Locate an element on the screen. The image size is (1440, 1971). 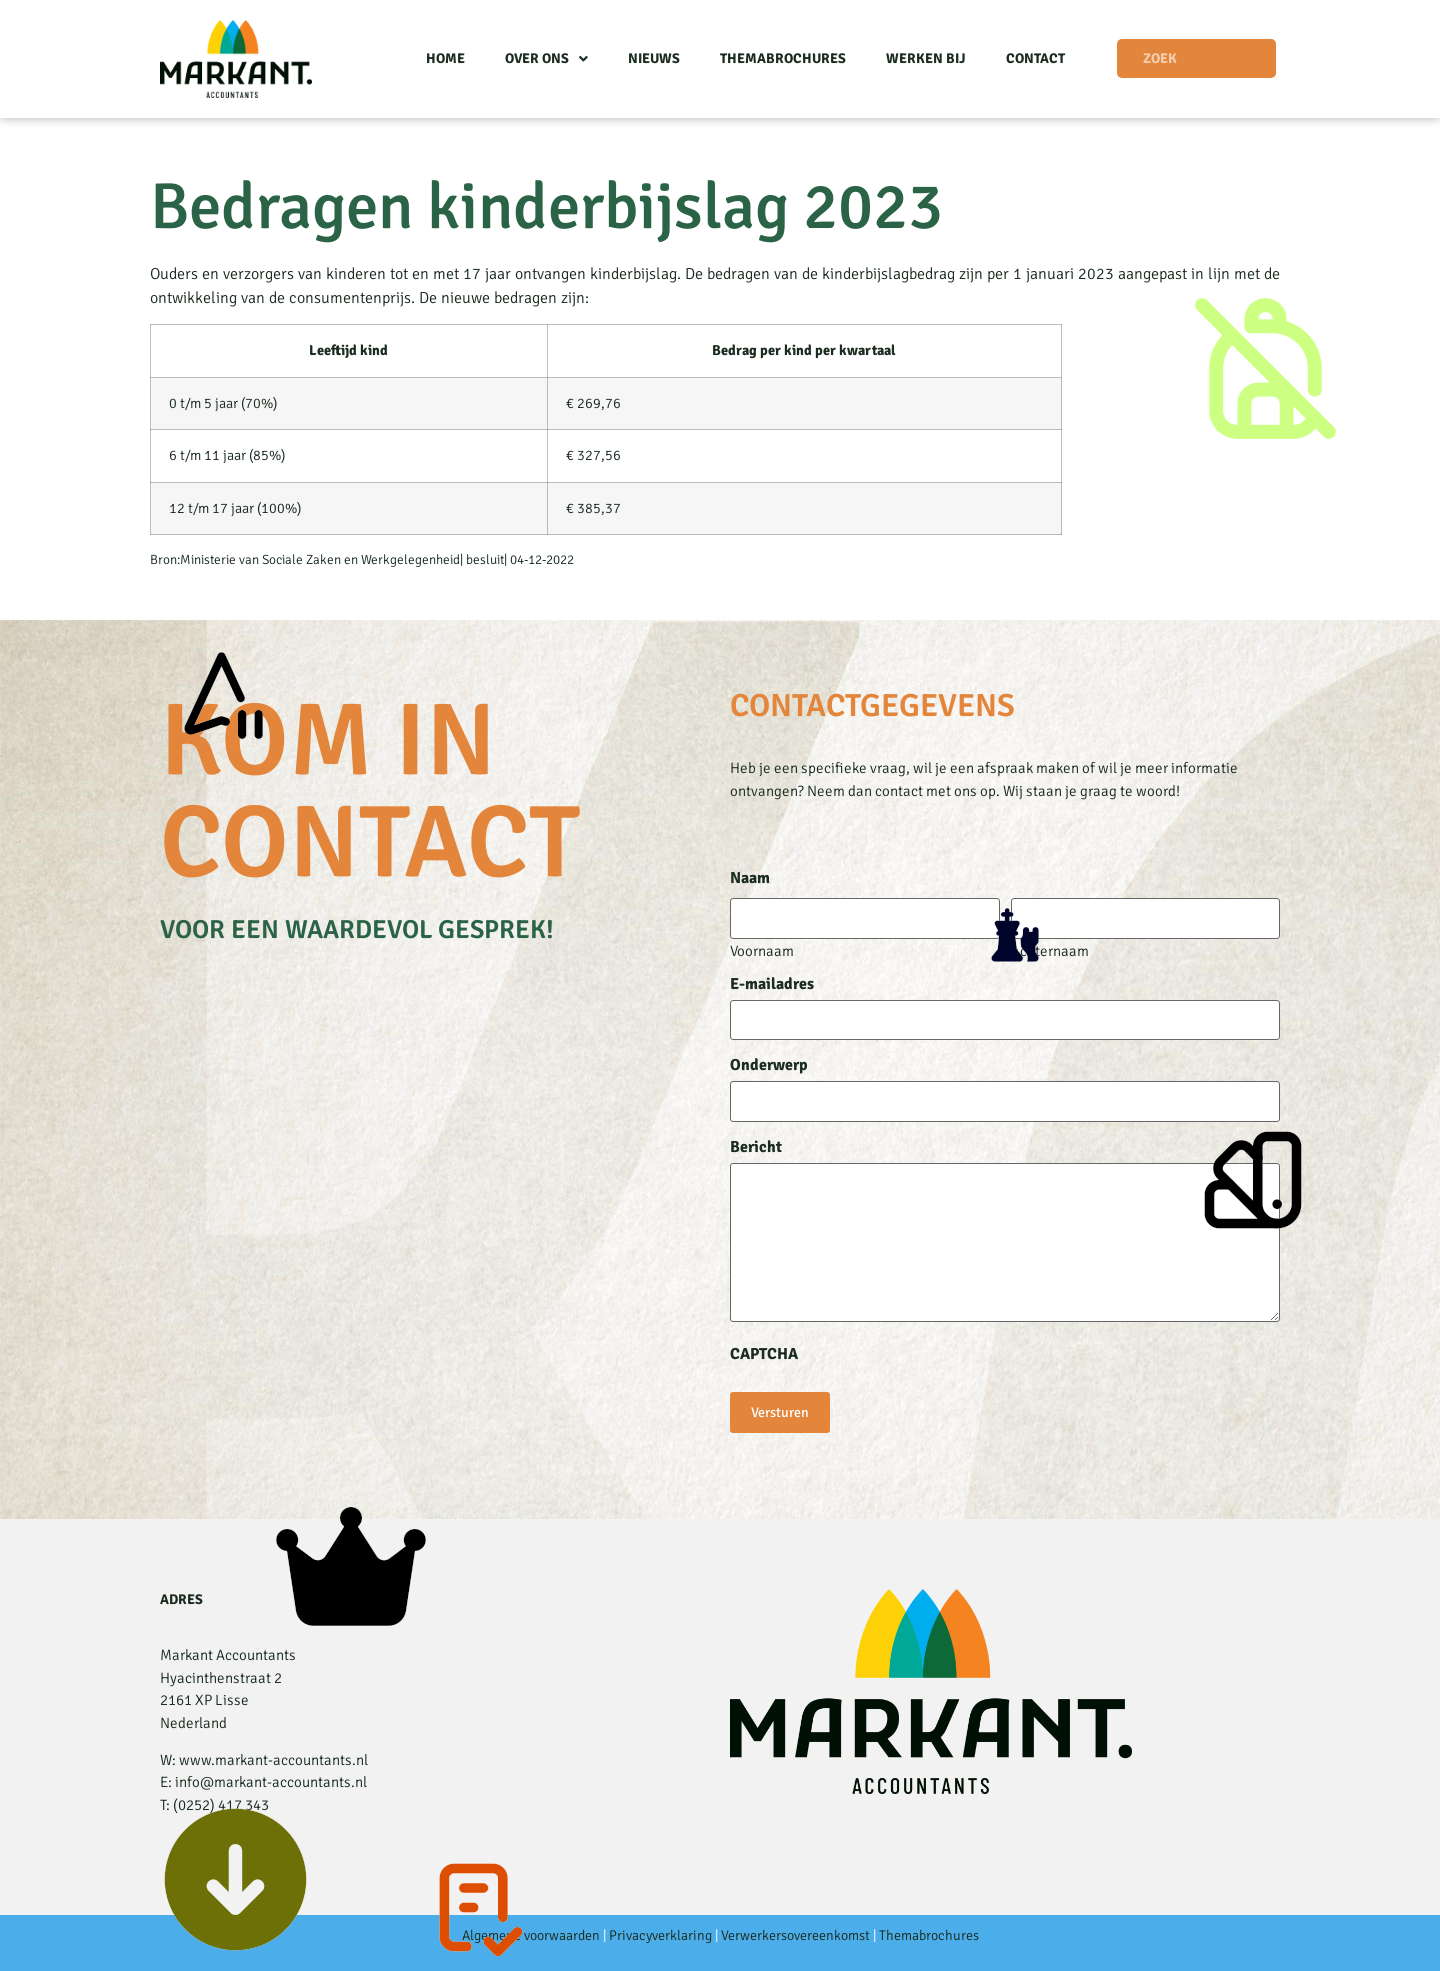
pause current navigation or directions is located at coordinates (221, 693).